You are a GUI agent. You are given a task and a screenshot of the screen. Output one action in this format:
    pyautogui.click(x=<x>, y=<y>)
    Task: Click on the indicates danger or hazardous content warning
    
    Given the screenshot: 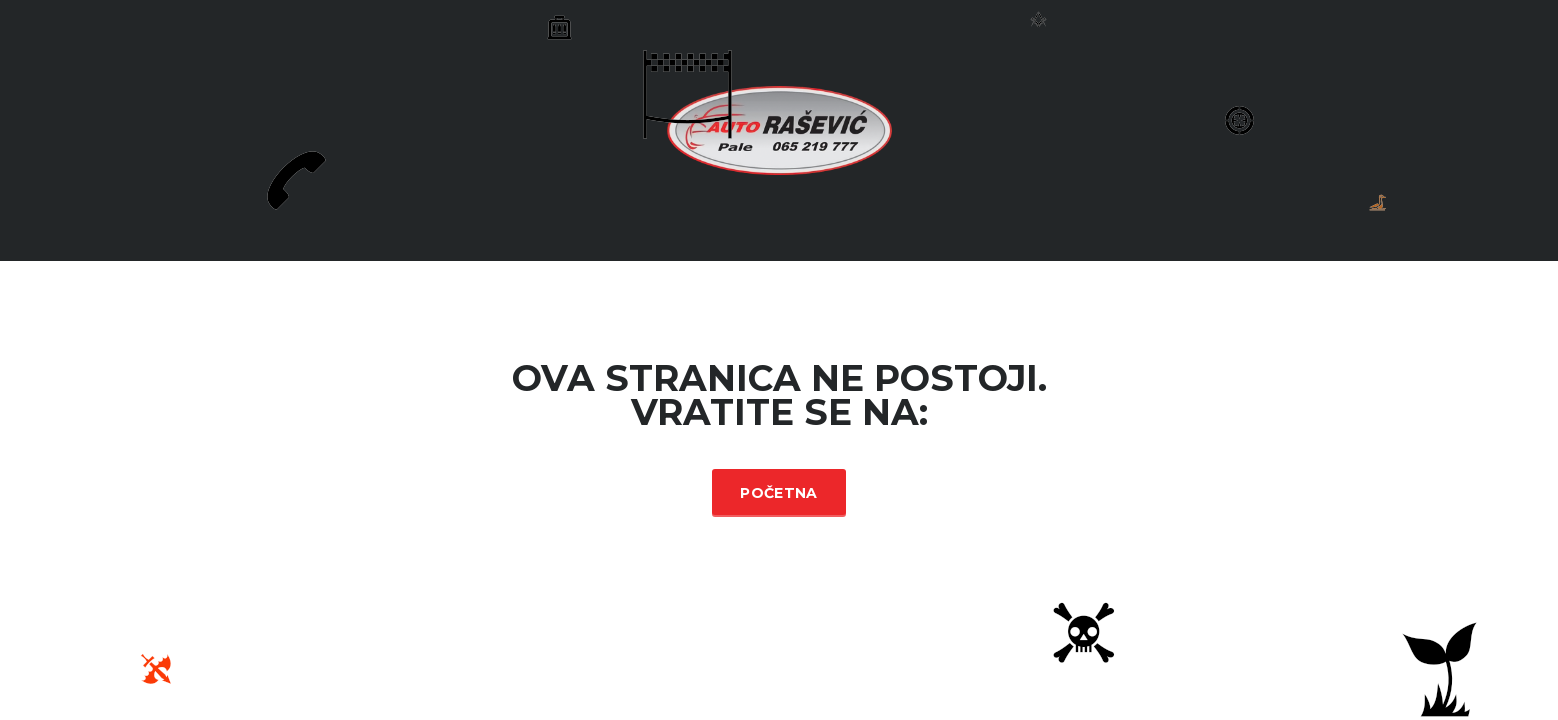 What is the action you would take?
    pyautogui.click(x=1084, y=633)
    